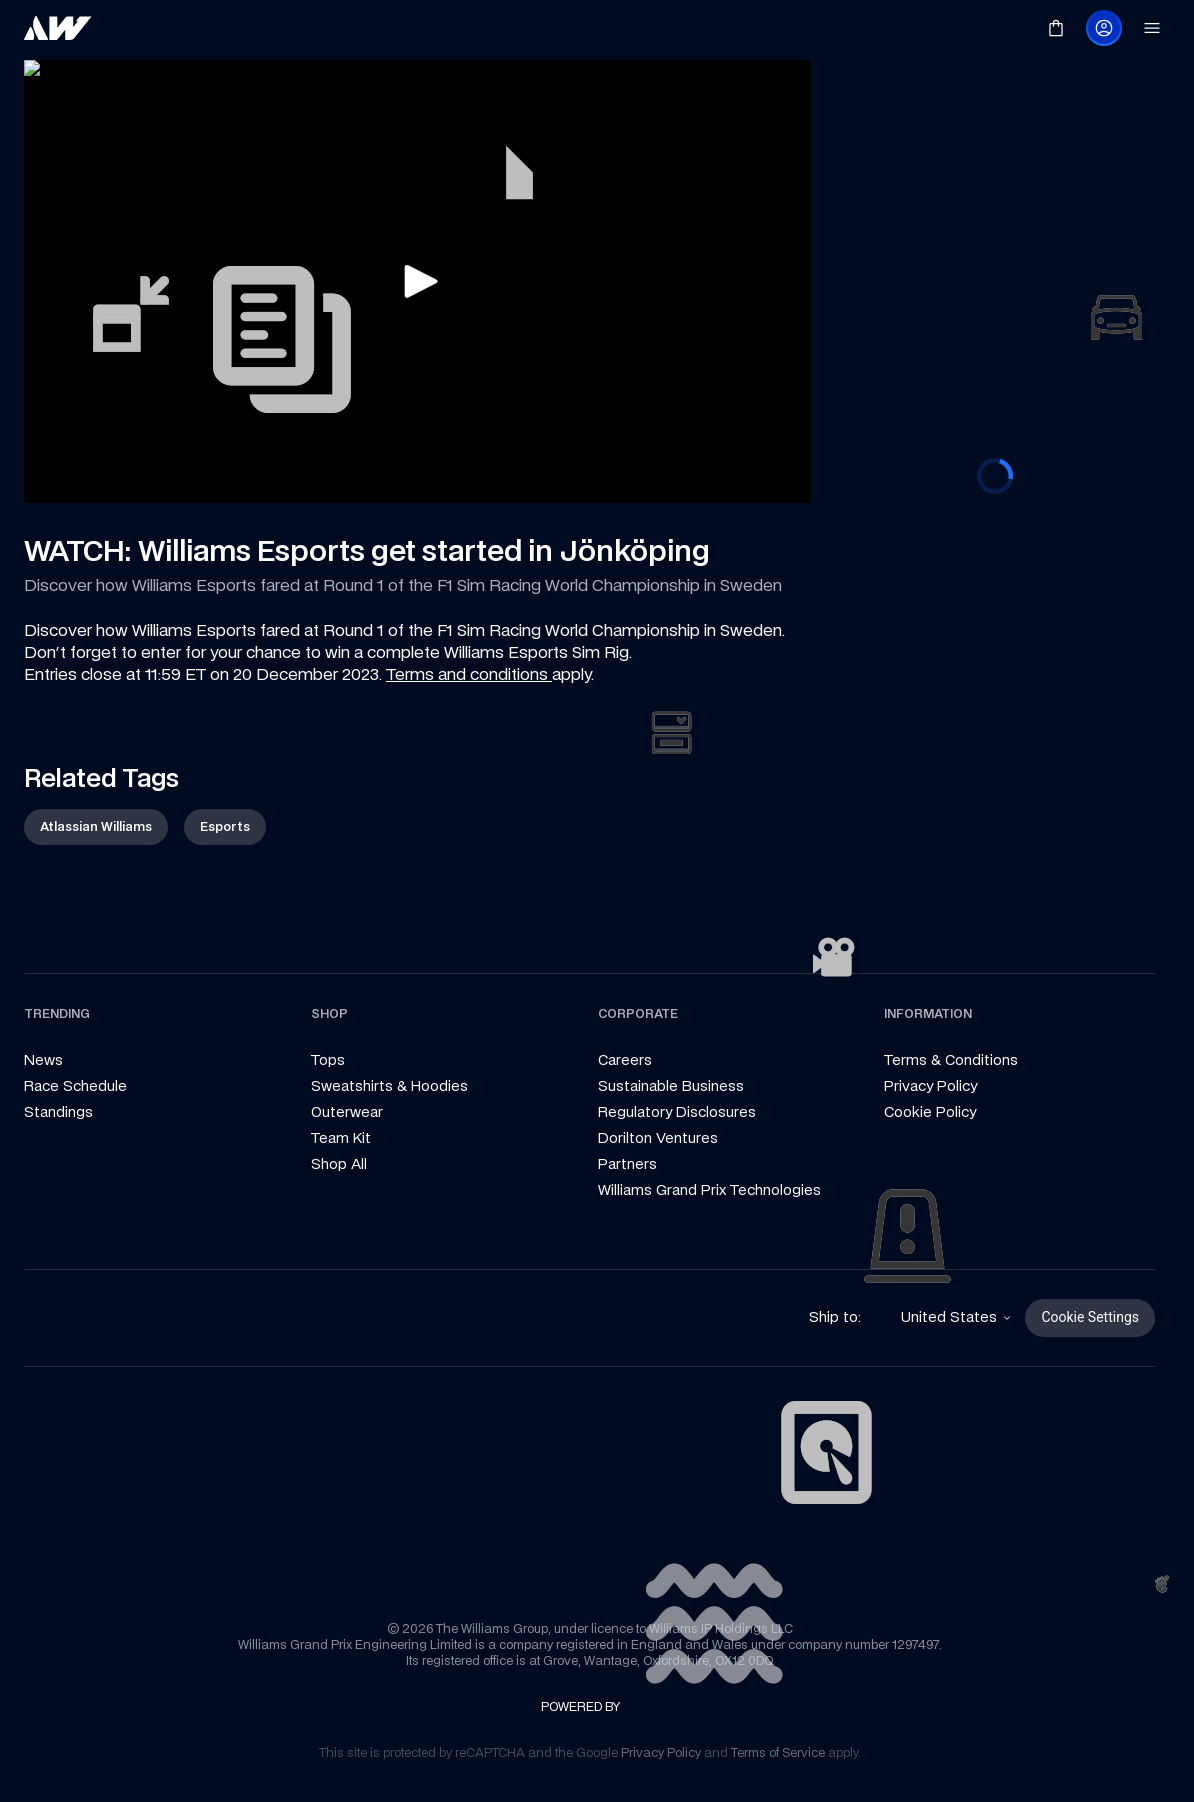 The height and width of the screenshot is (1802, 1194). Describe the element at coordinates (1116, 317) in the screenshot. I see `access travel and transportation emoji` at that location.